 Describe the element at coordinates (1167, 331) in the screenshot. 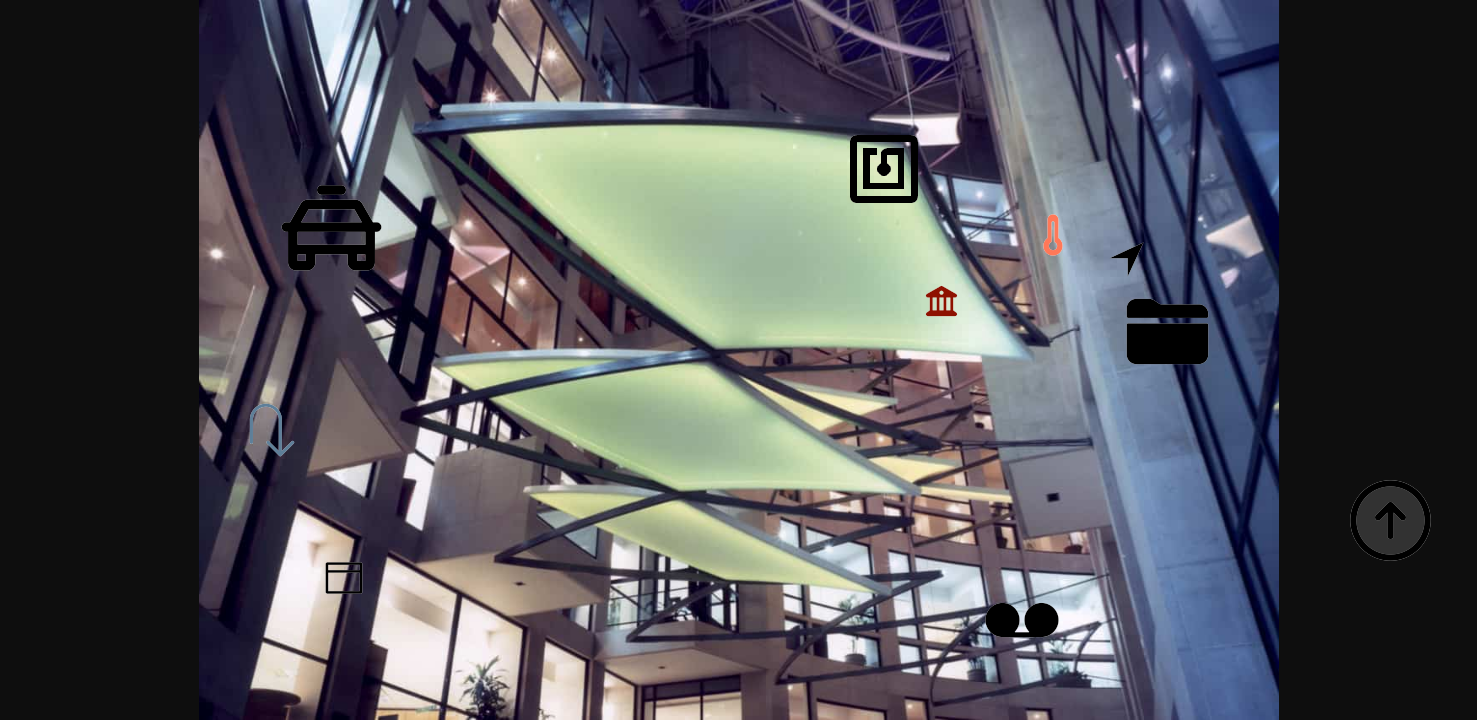

I see `open folder to view contents` at that location.